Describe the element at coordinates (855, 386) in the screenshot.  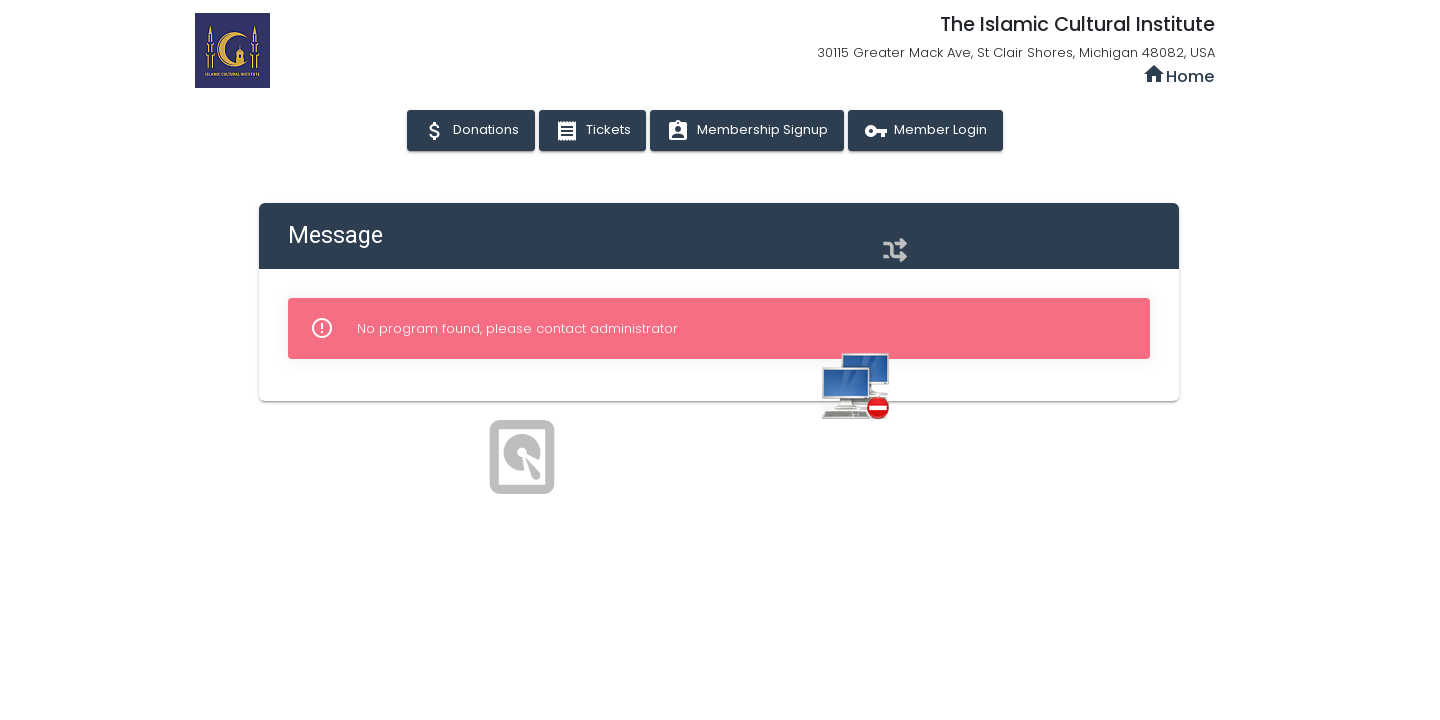
I see `indicates network connection error` at that location.